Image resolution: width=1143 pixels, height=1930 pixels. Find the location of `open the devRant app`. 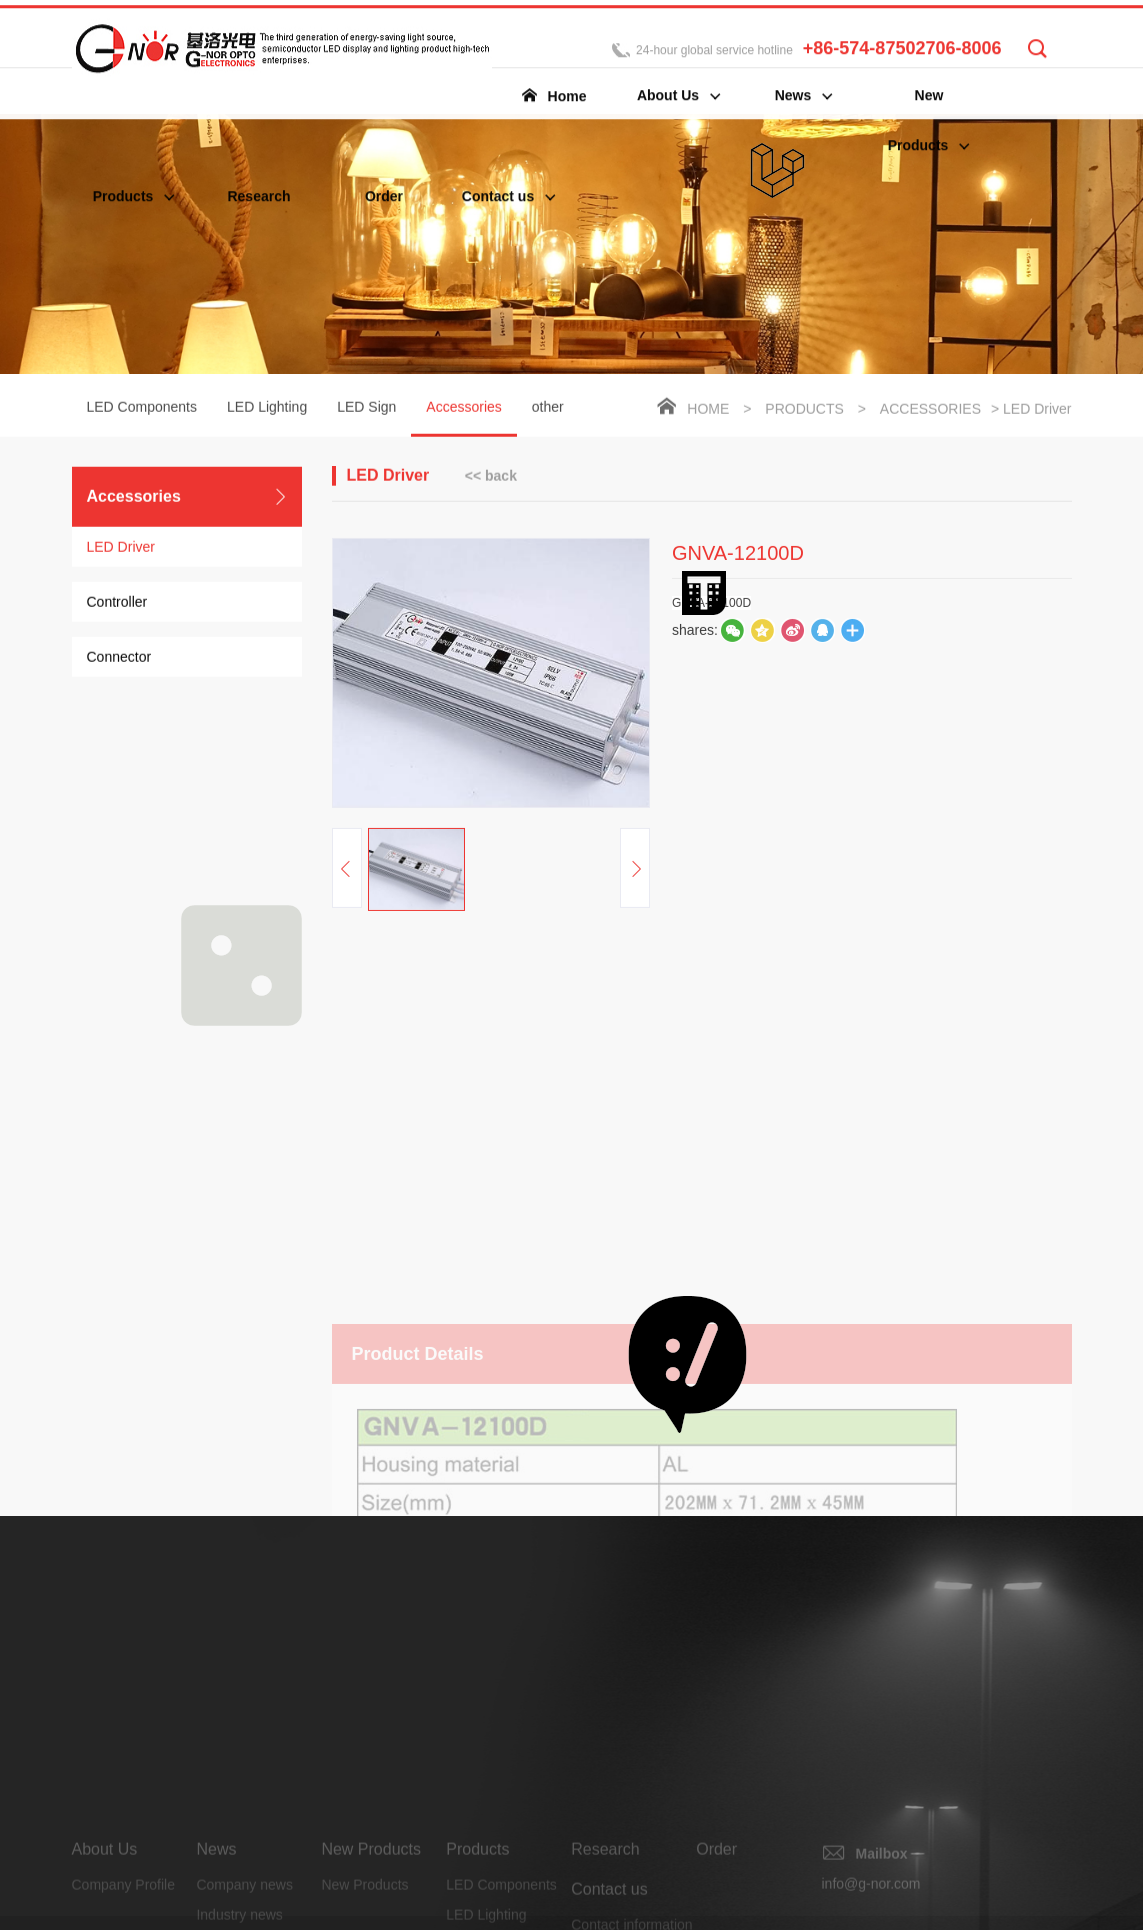

open the devRant app is located at coordinates (687, 1364).